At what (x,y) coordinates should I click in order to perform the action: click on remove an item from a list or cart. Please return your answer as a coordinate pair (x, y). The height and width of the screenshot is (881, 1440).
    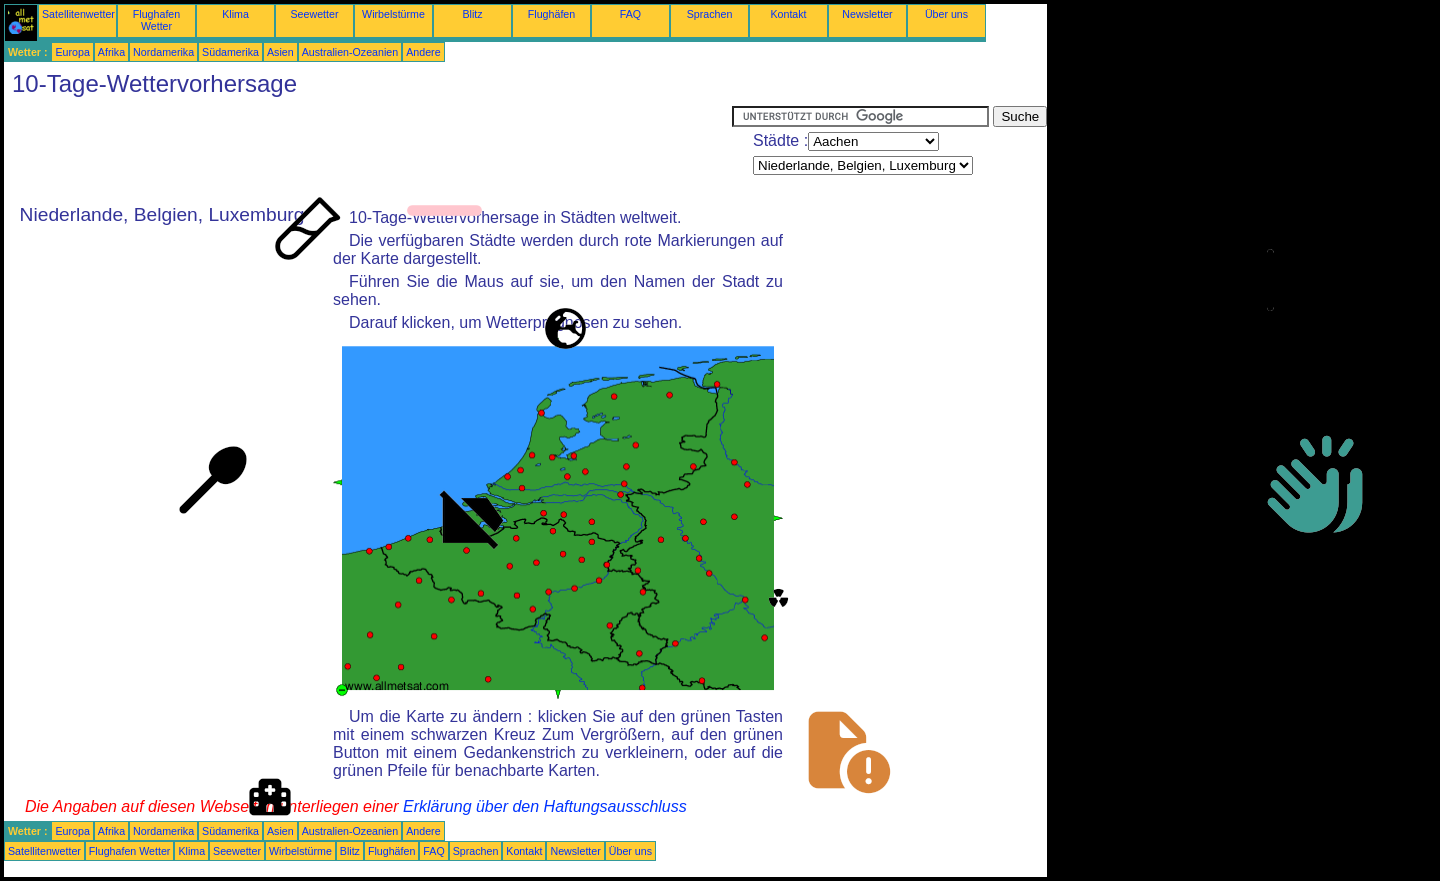
    Looking at the image, I should click on (444, 210).